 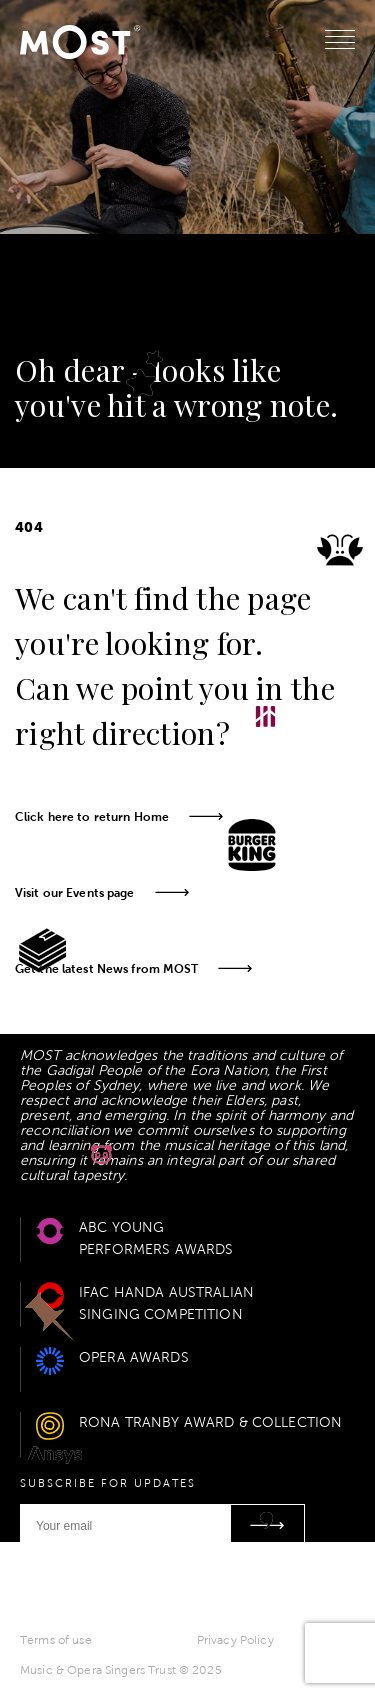 What do you see at coordinates (252, 845) in the screenshot?
I see `open the Burger King app` at bounding box center [252, 845].